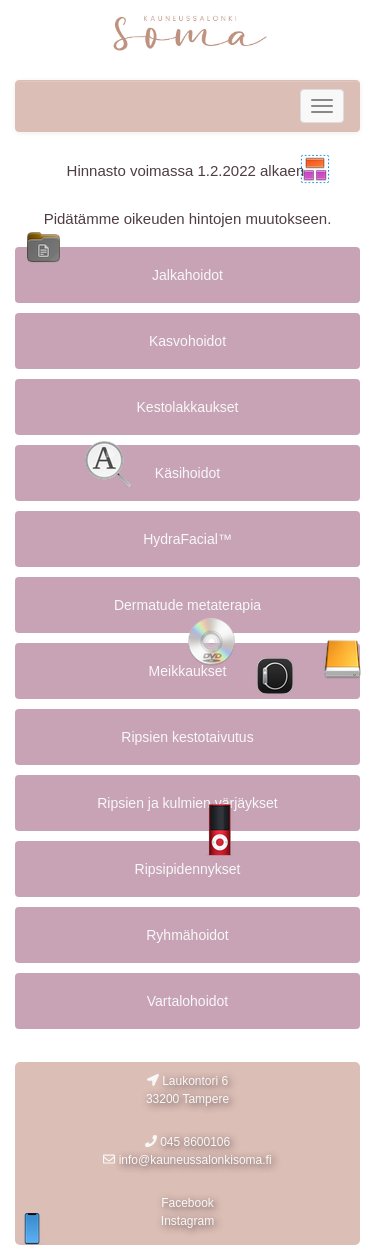 This screenshot has height=1255, width=375. What do you see at coordinates (107, 463) in the screenshot?
I see `search for text or content` at bounding box center [107, 463].